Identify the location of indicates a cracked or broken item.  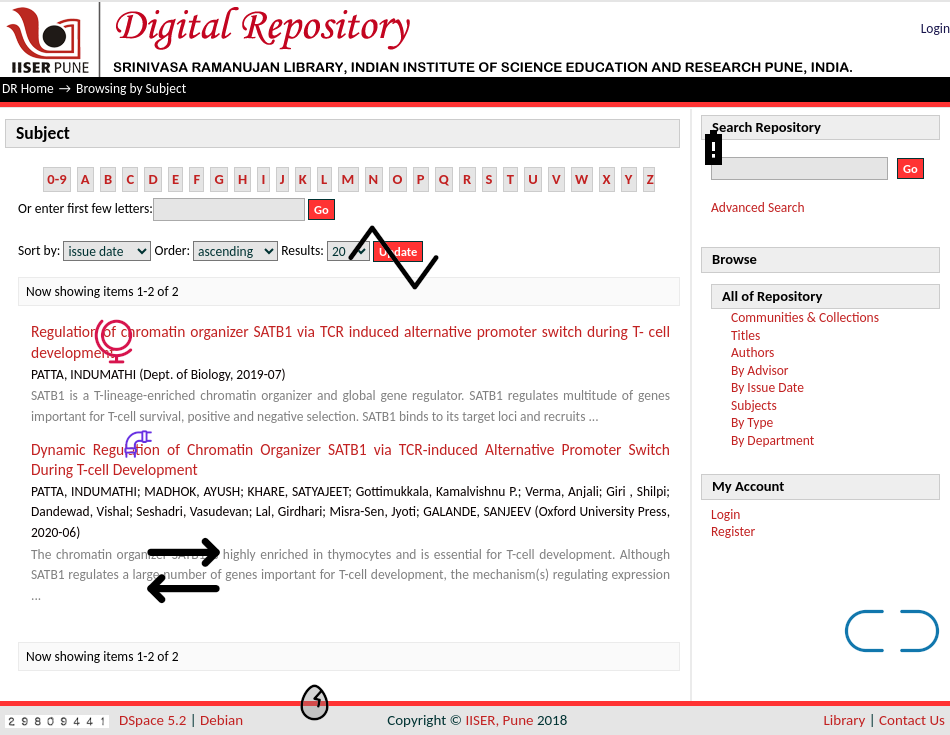
(314, 702).